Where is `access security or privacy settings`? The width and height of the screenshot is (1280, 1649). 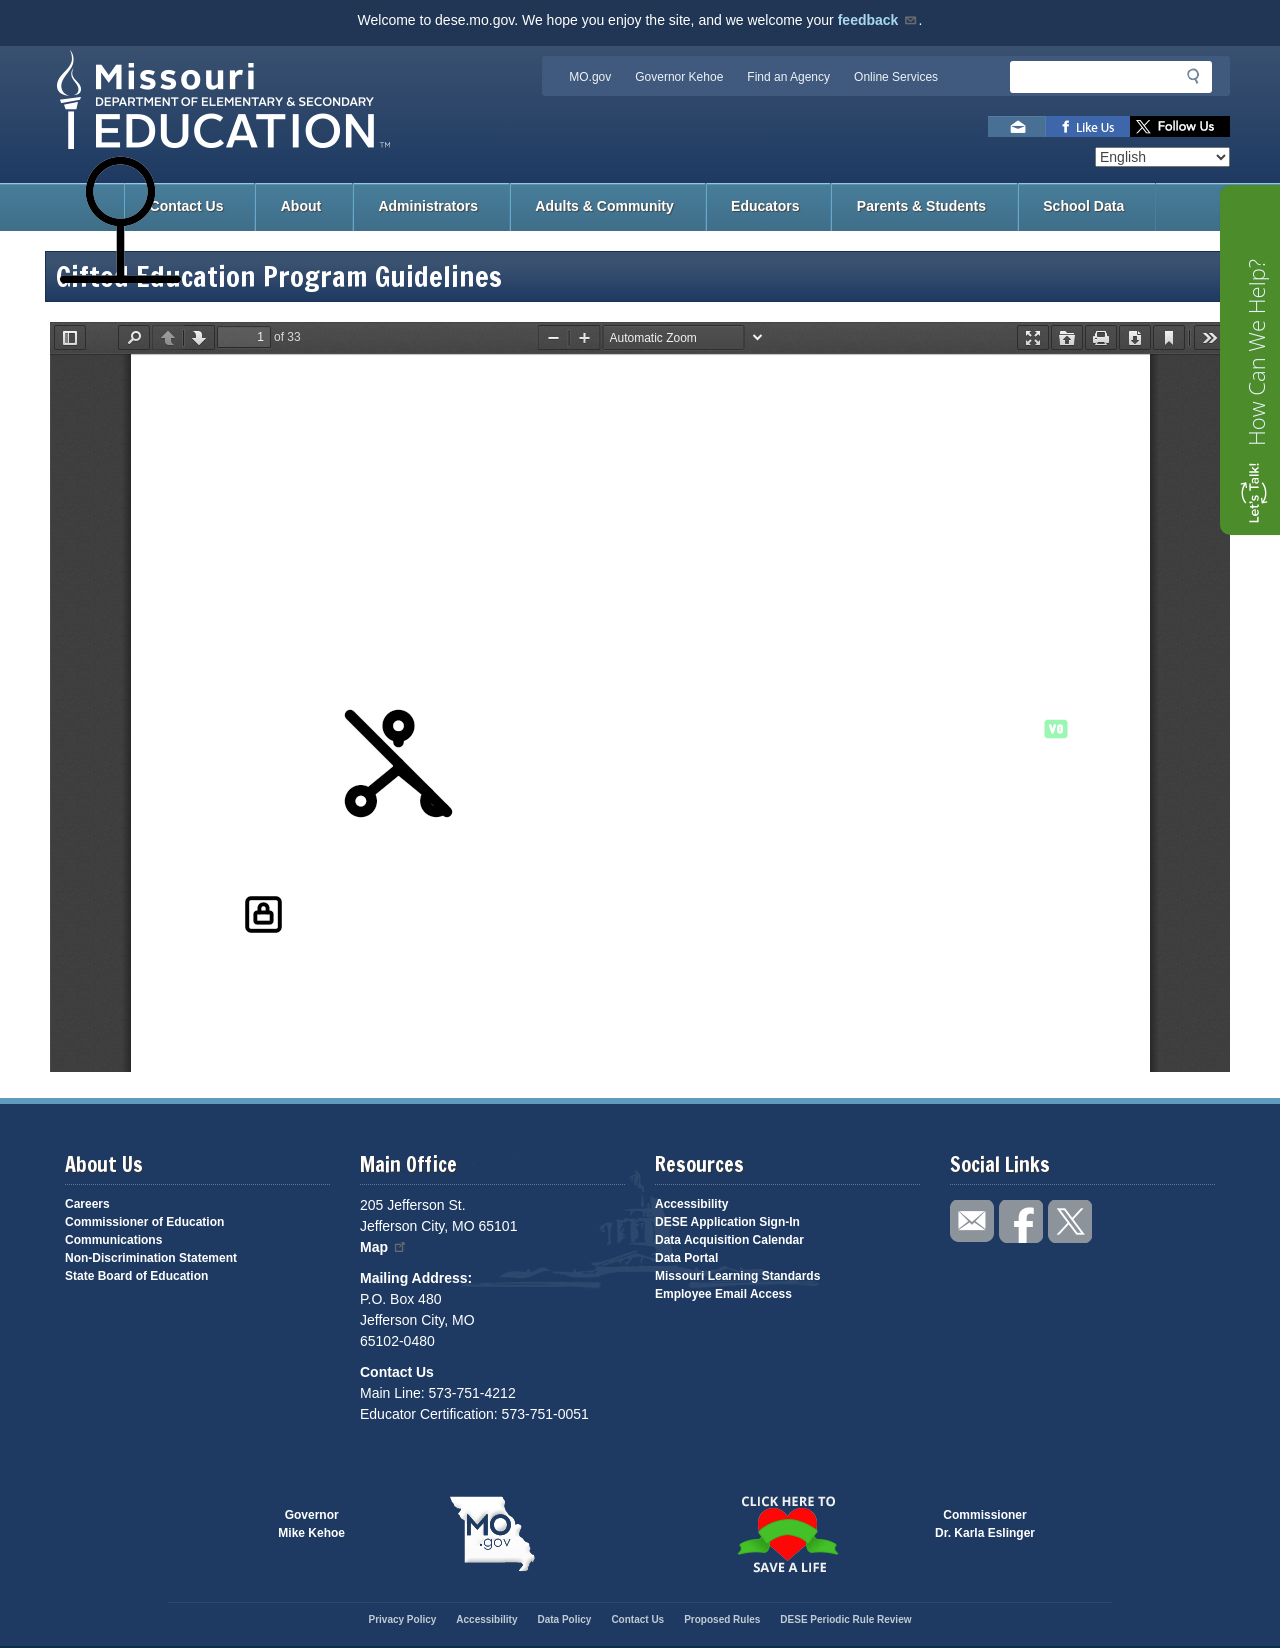 access security or privacy settings is located at coordinates (263, 914).